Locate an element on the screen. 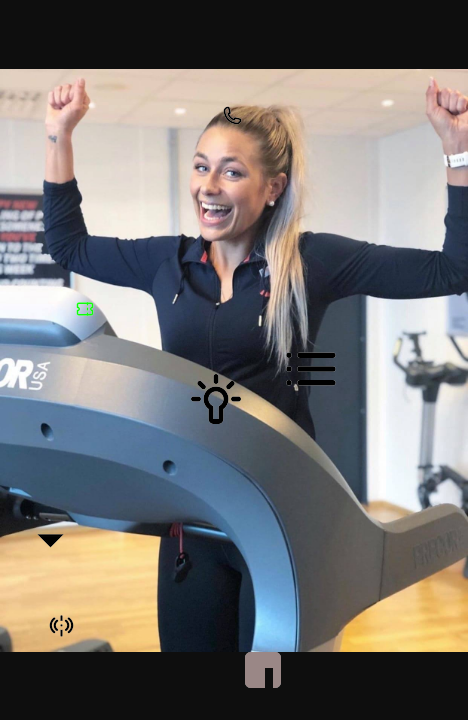 The height and width of the screenshot is (720, 468). make a phone call is located at coordinates (232, 115).